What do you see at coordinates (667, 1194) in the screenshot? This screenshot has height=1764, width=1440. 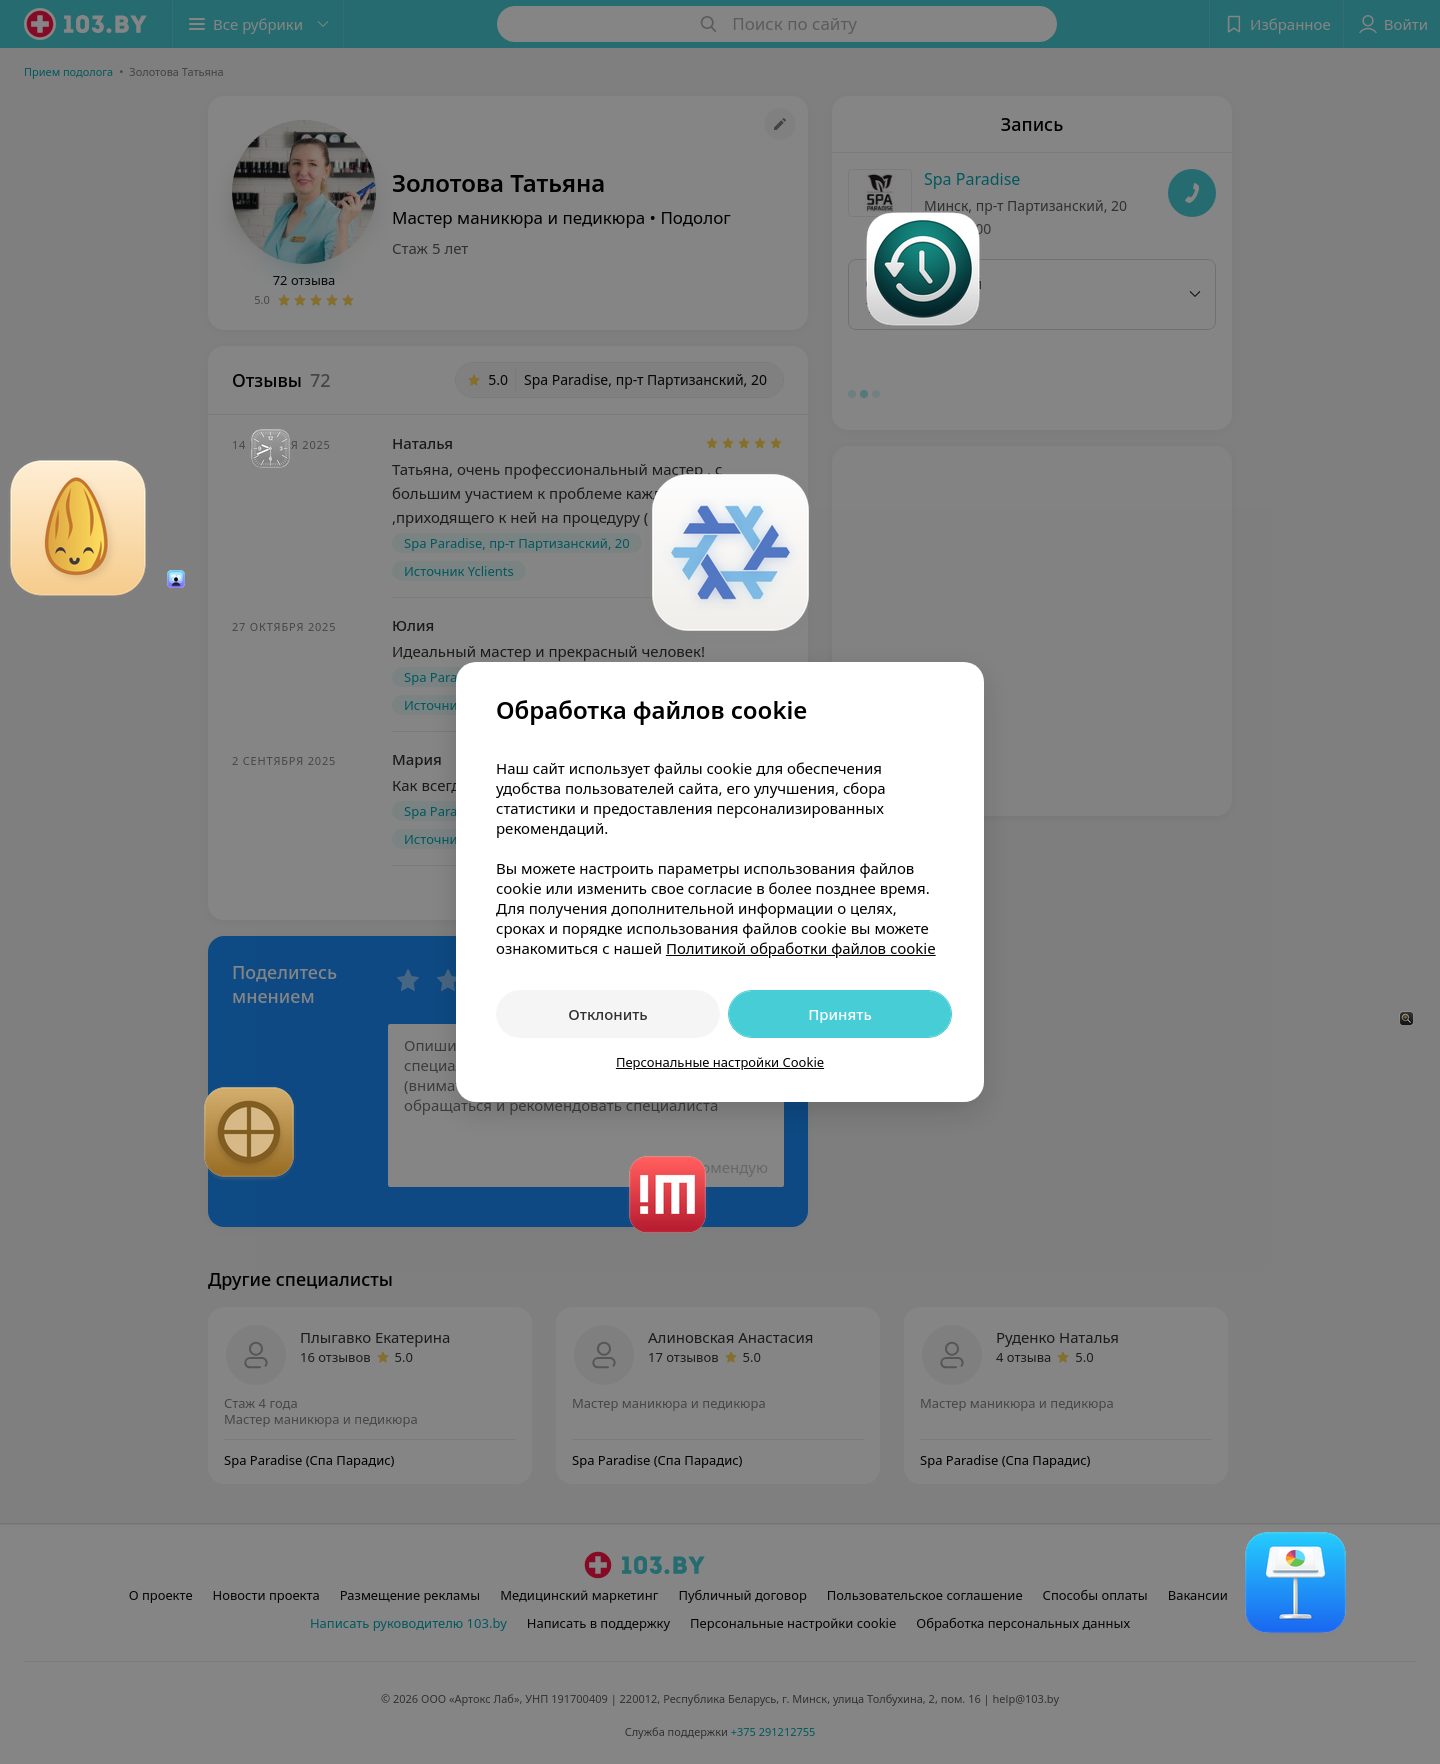 I see `open NoMachine remote desktop application` at bounding box center [667, 1194].